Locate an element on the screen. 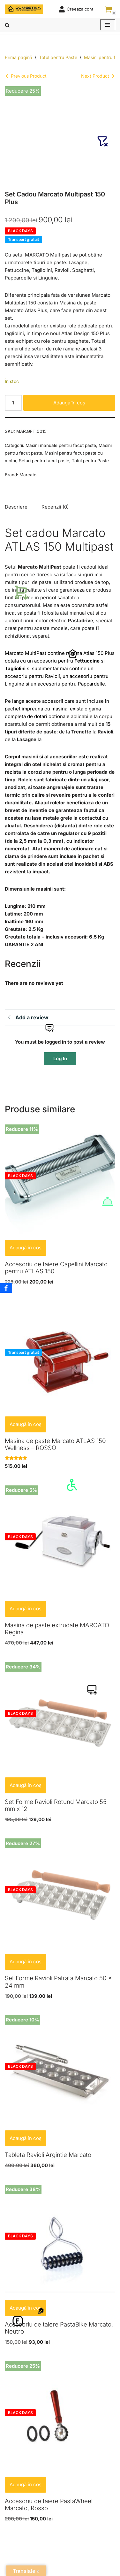  access help or FAQ chat is located at coordinates (49, 1028).